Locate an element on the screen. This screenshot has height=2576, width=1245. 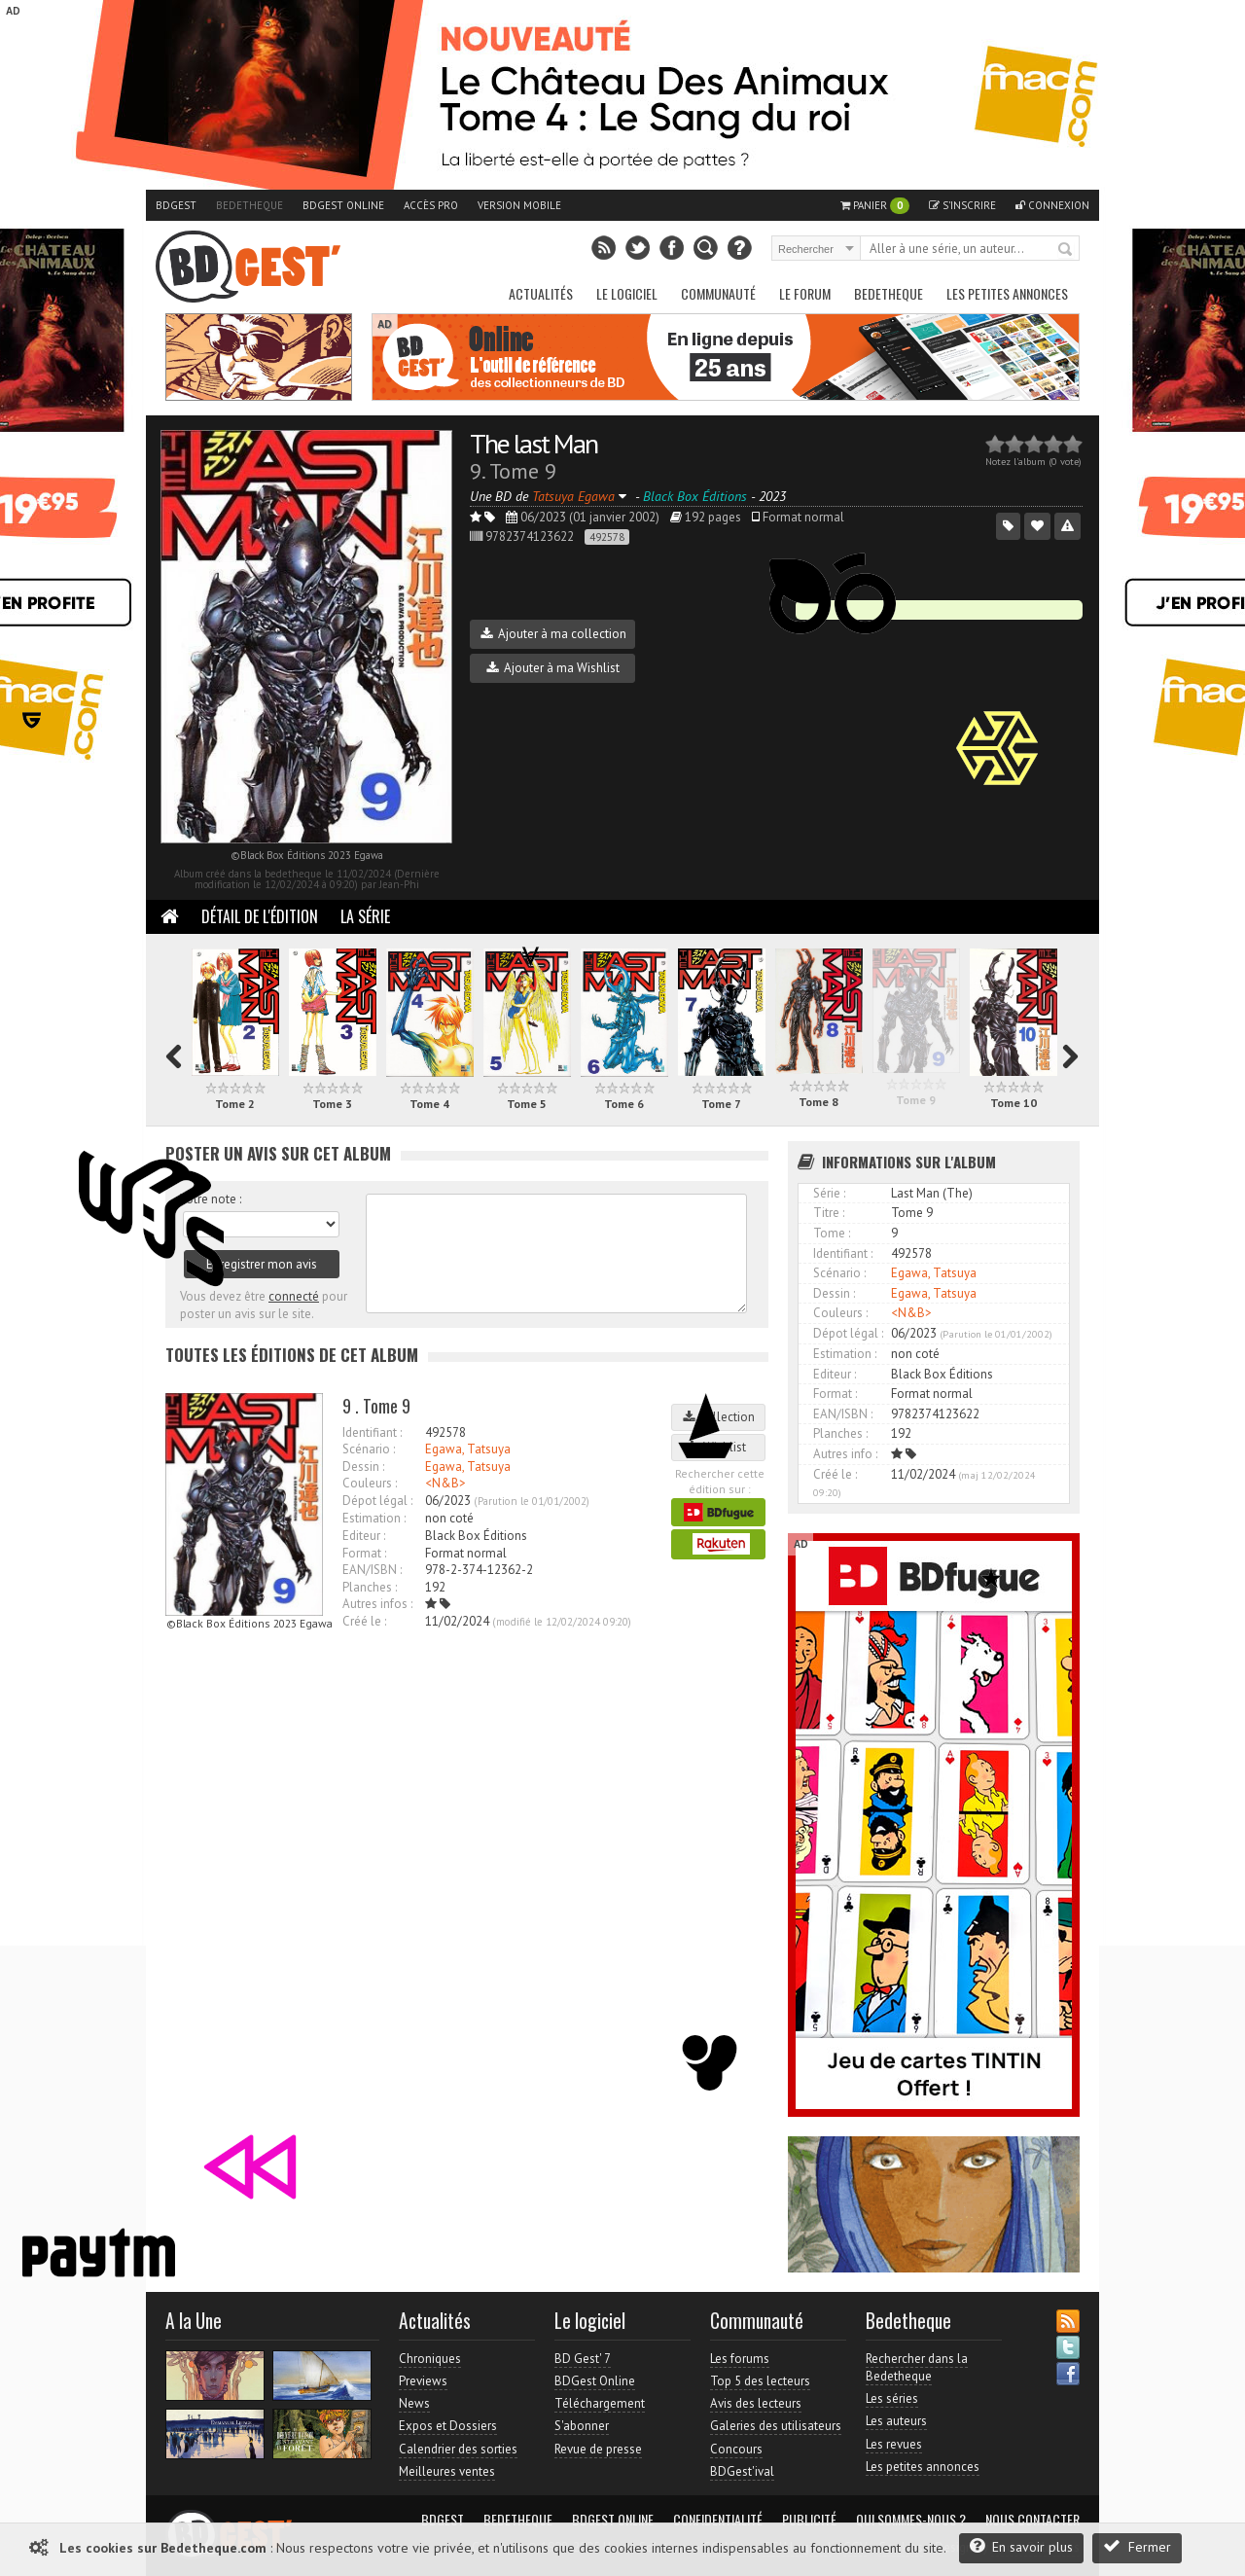
viacoin cryptocurrency logo is located at coordinates (530, 956).